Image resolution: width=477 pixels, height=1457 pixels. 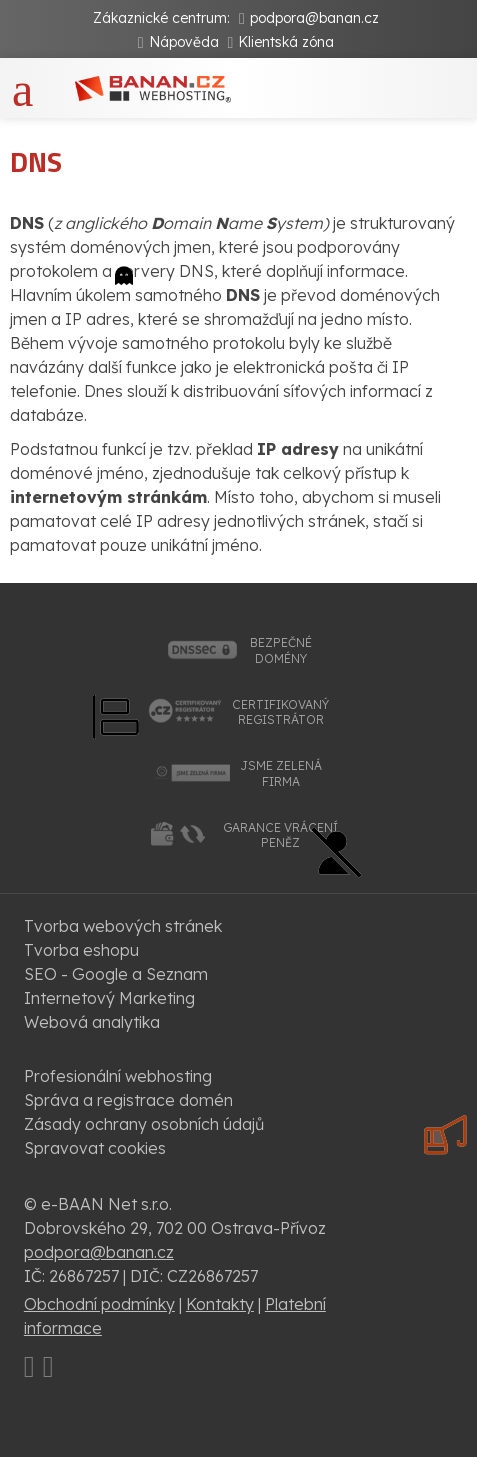 I want to click on align text to the left margin, so click(x=115, y=717).